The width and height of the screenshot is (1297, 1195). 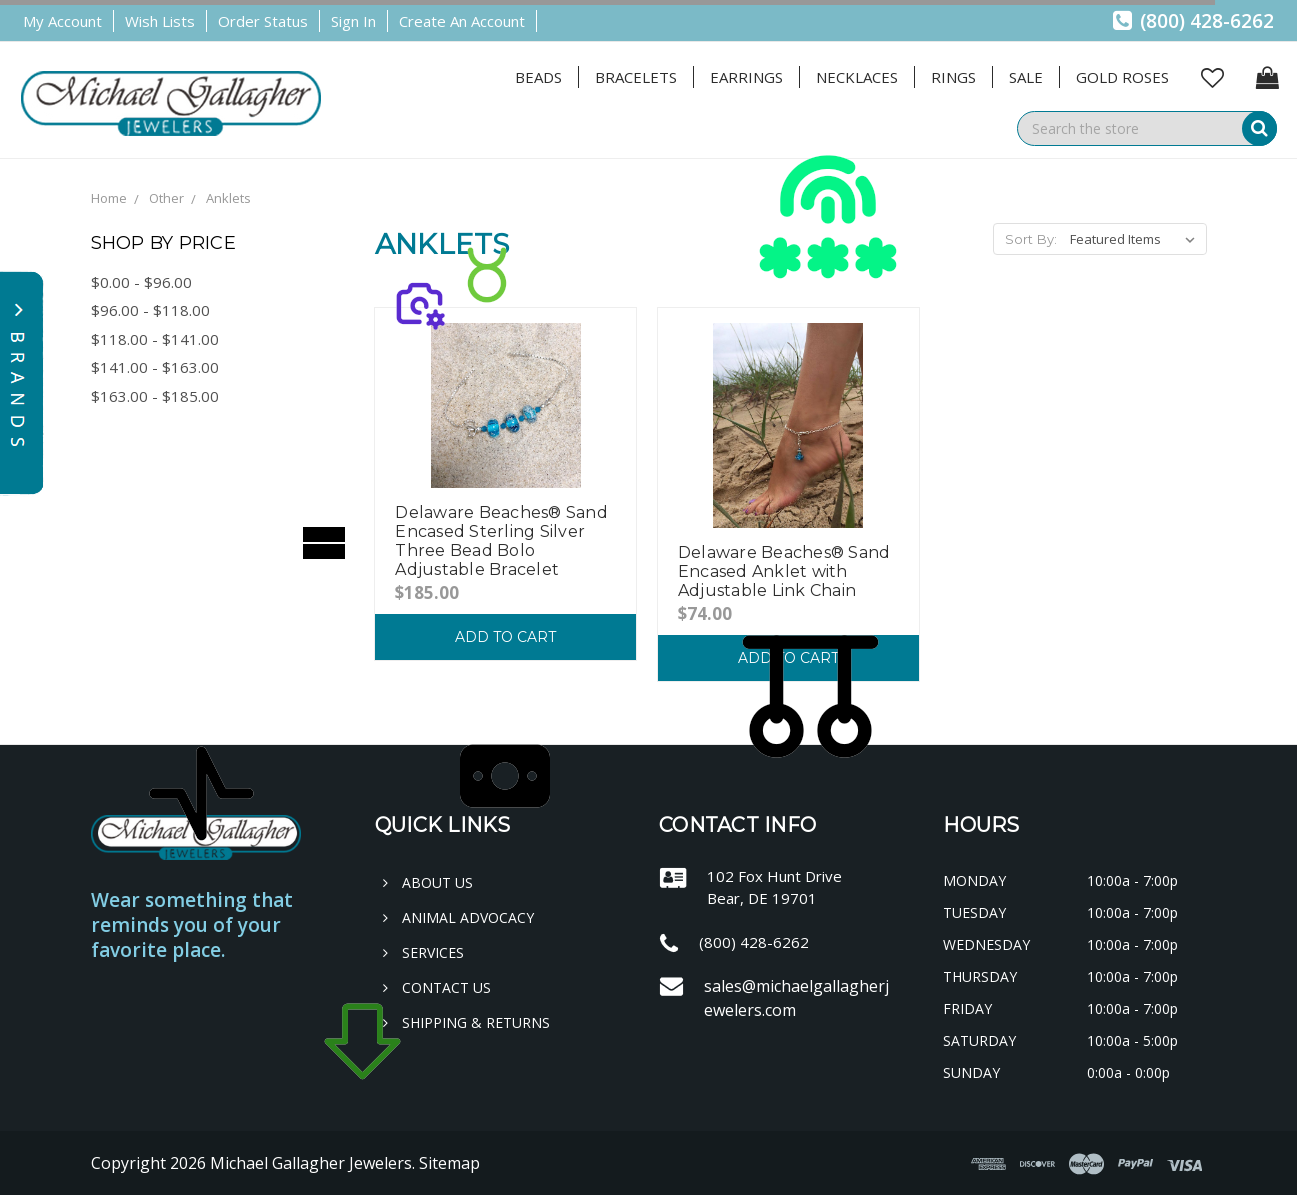 I want to click on gymnastics rings equipment indicator, so click(x=810, y=696).